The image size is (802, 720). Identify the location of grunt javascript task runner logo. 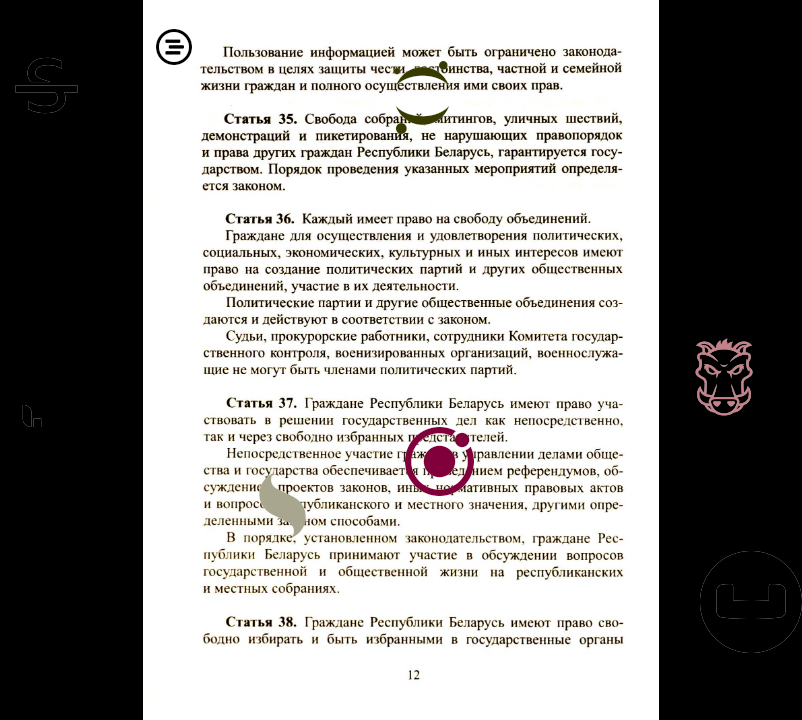
(724, 377).